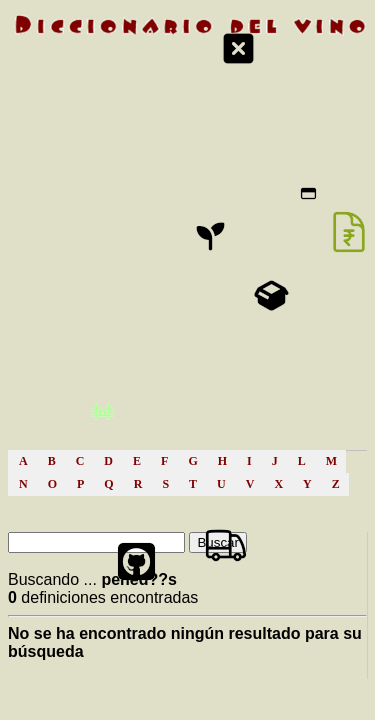  I want to click on indicates new growth or beginner status, so click(210, 236).